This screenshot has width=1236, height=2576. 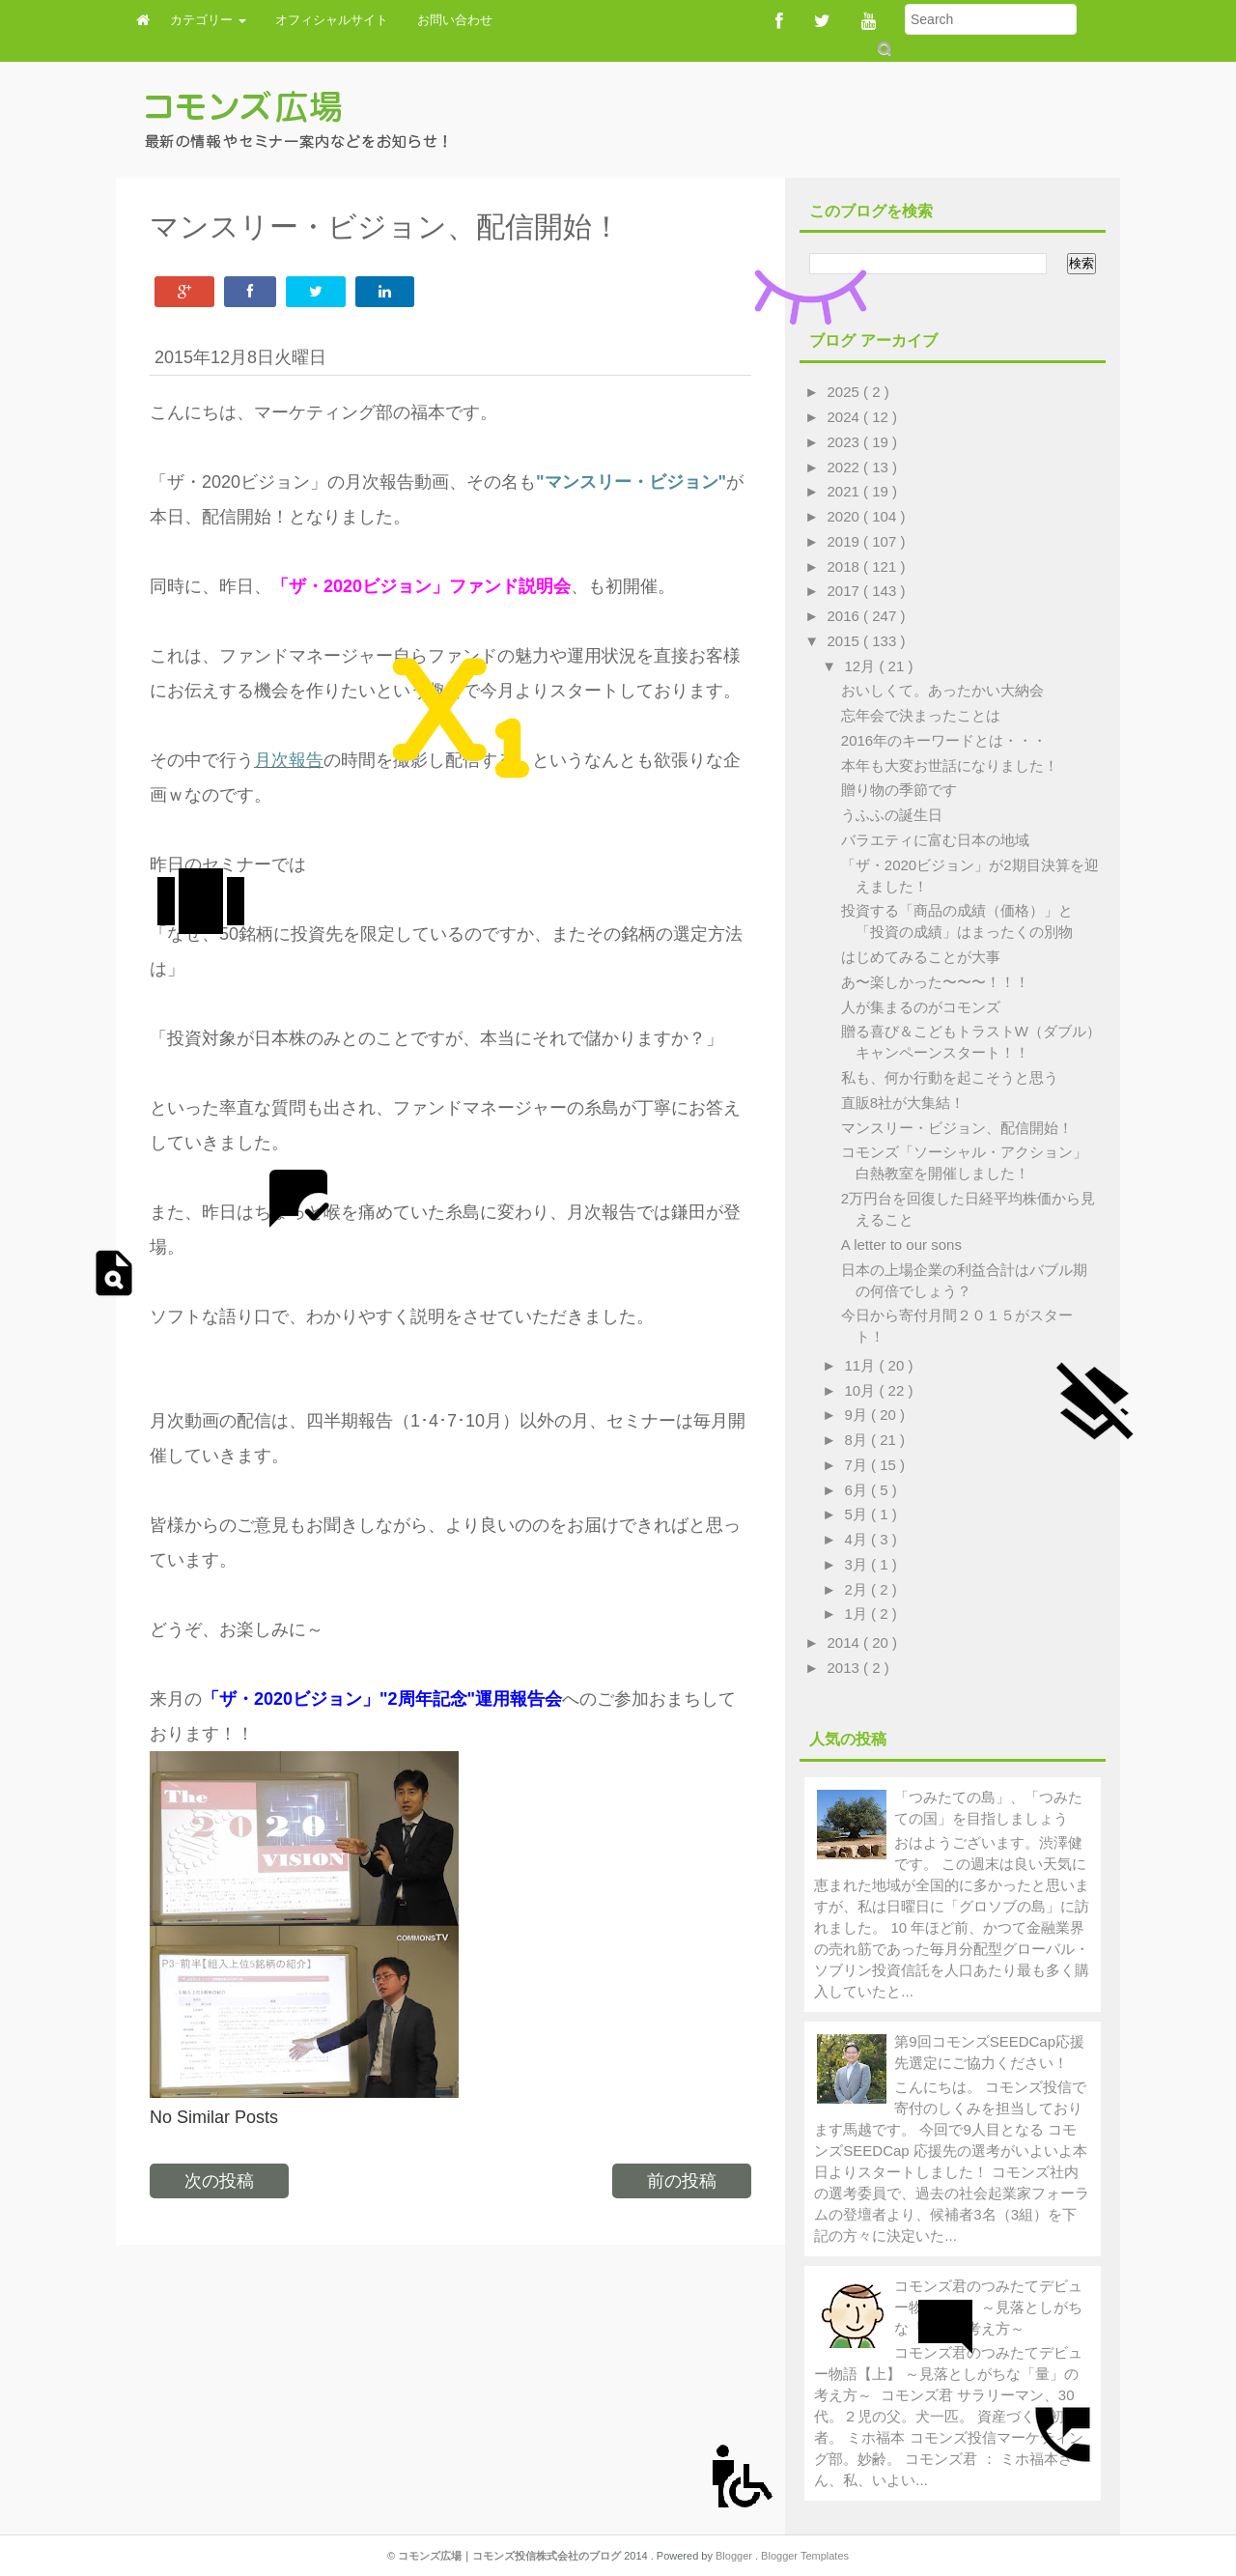 What do you see at coordinates (114, 1273) in the screenshot?
I see `search within document` at bounding box center [114, 1273].